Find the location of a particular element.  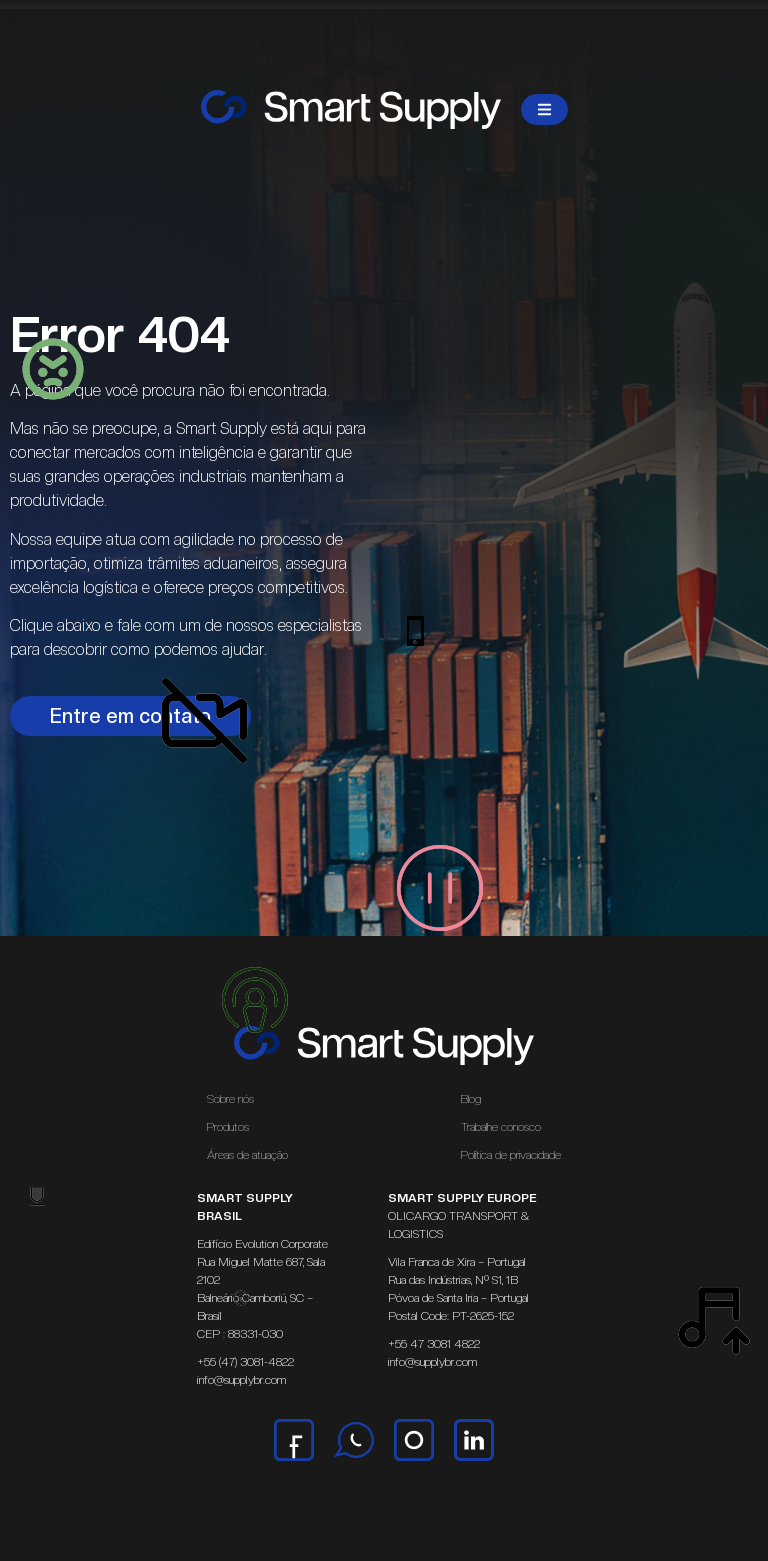

open apple podcasts app is located at coordinates (255, 1000).